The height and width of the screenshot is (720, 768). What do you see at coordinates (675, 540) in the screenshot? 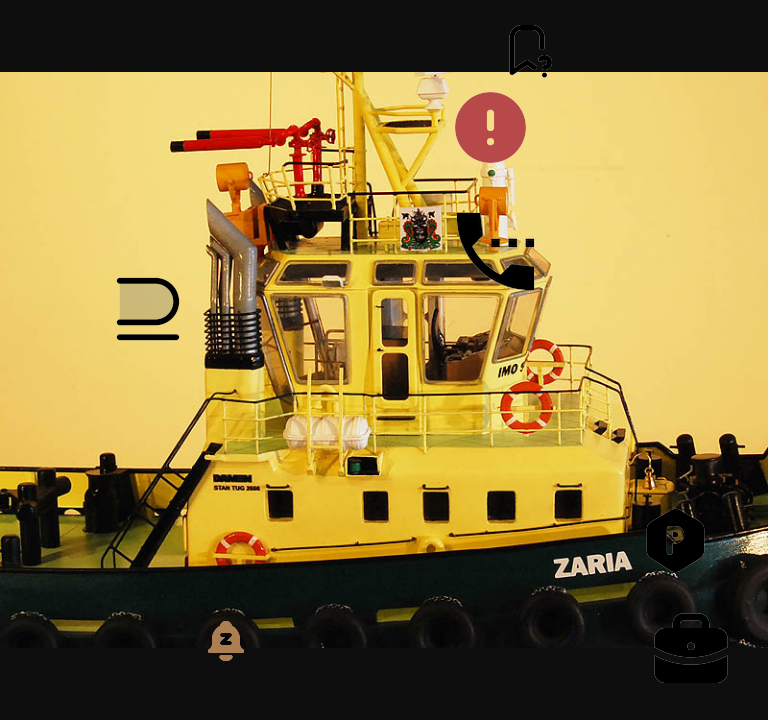
I see `parking feature or location marker` at bounding box center [675, 540].